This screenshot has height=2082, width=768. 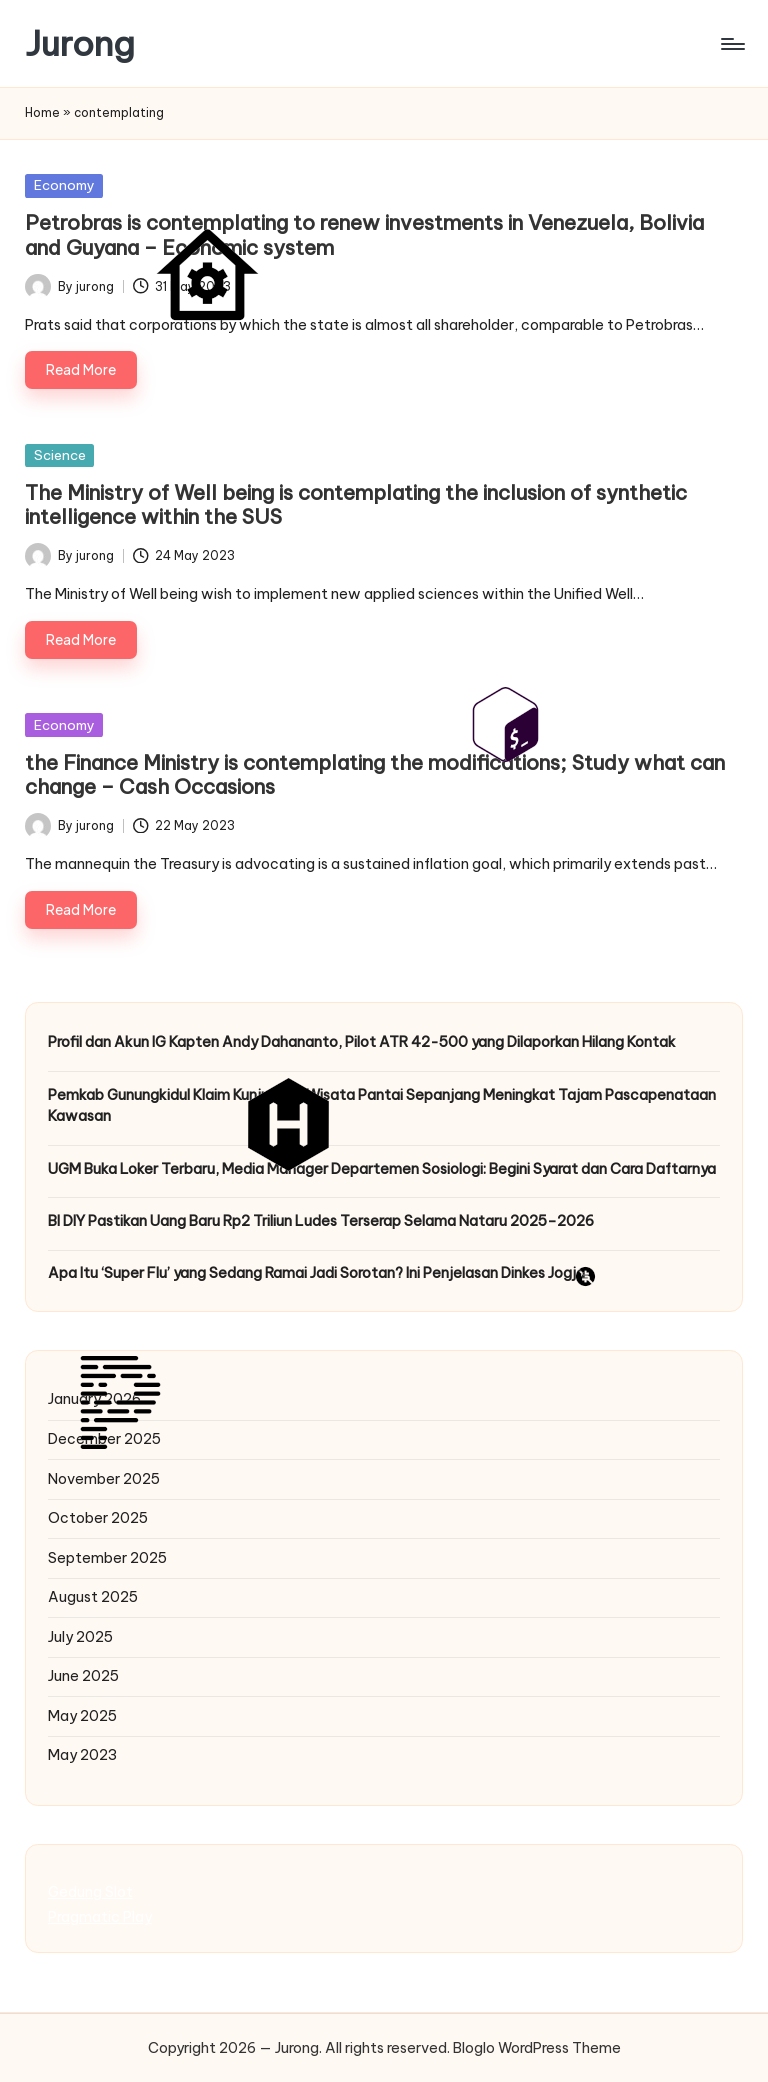 I want to click on open terminal or command line interface, so click(x=505, y=724).